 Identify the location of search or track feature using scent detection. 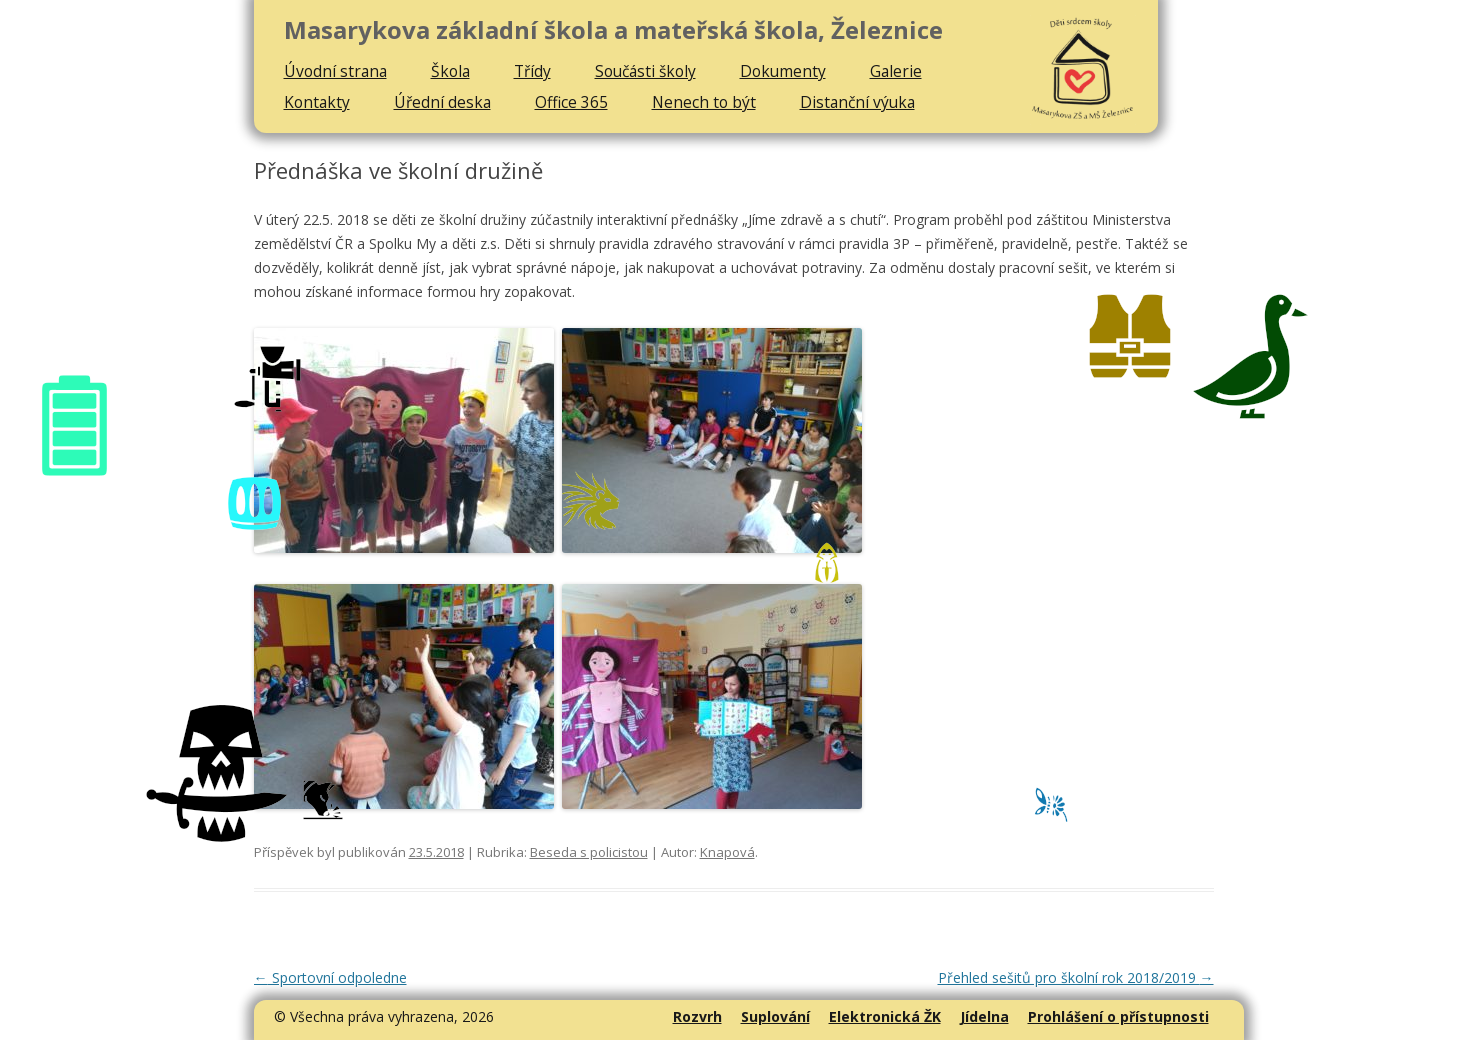
(323, 800).